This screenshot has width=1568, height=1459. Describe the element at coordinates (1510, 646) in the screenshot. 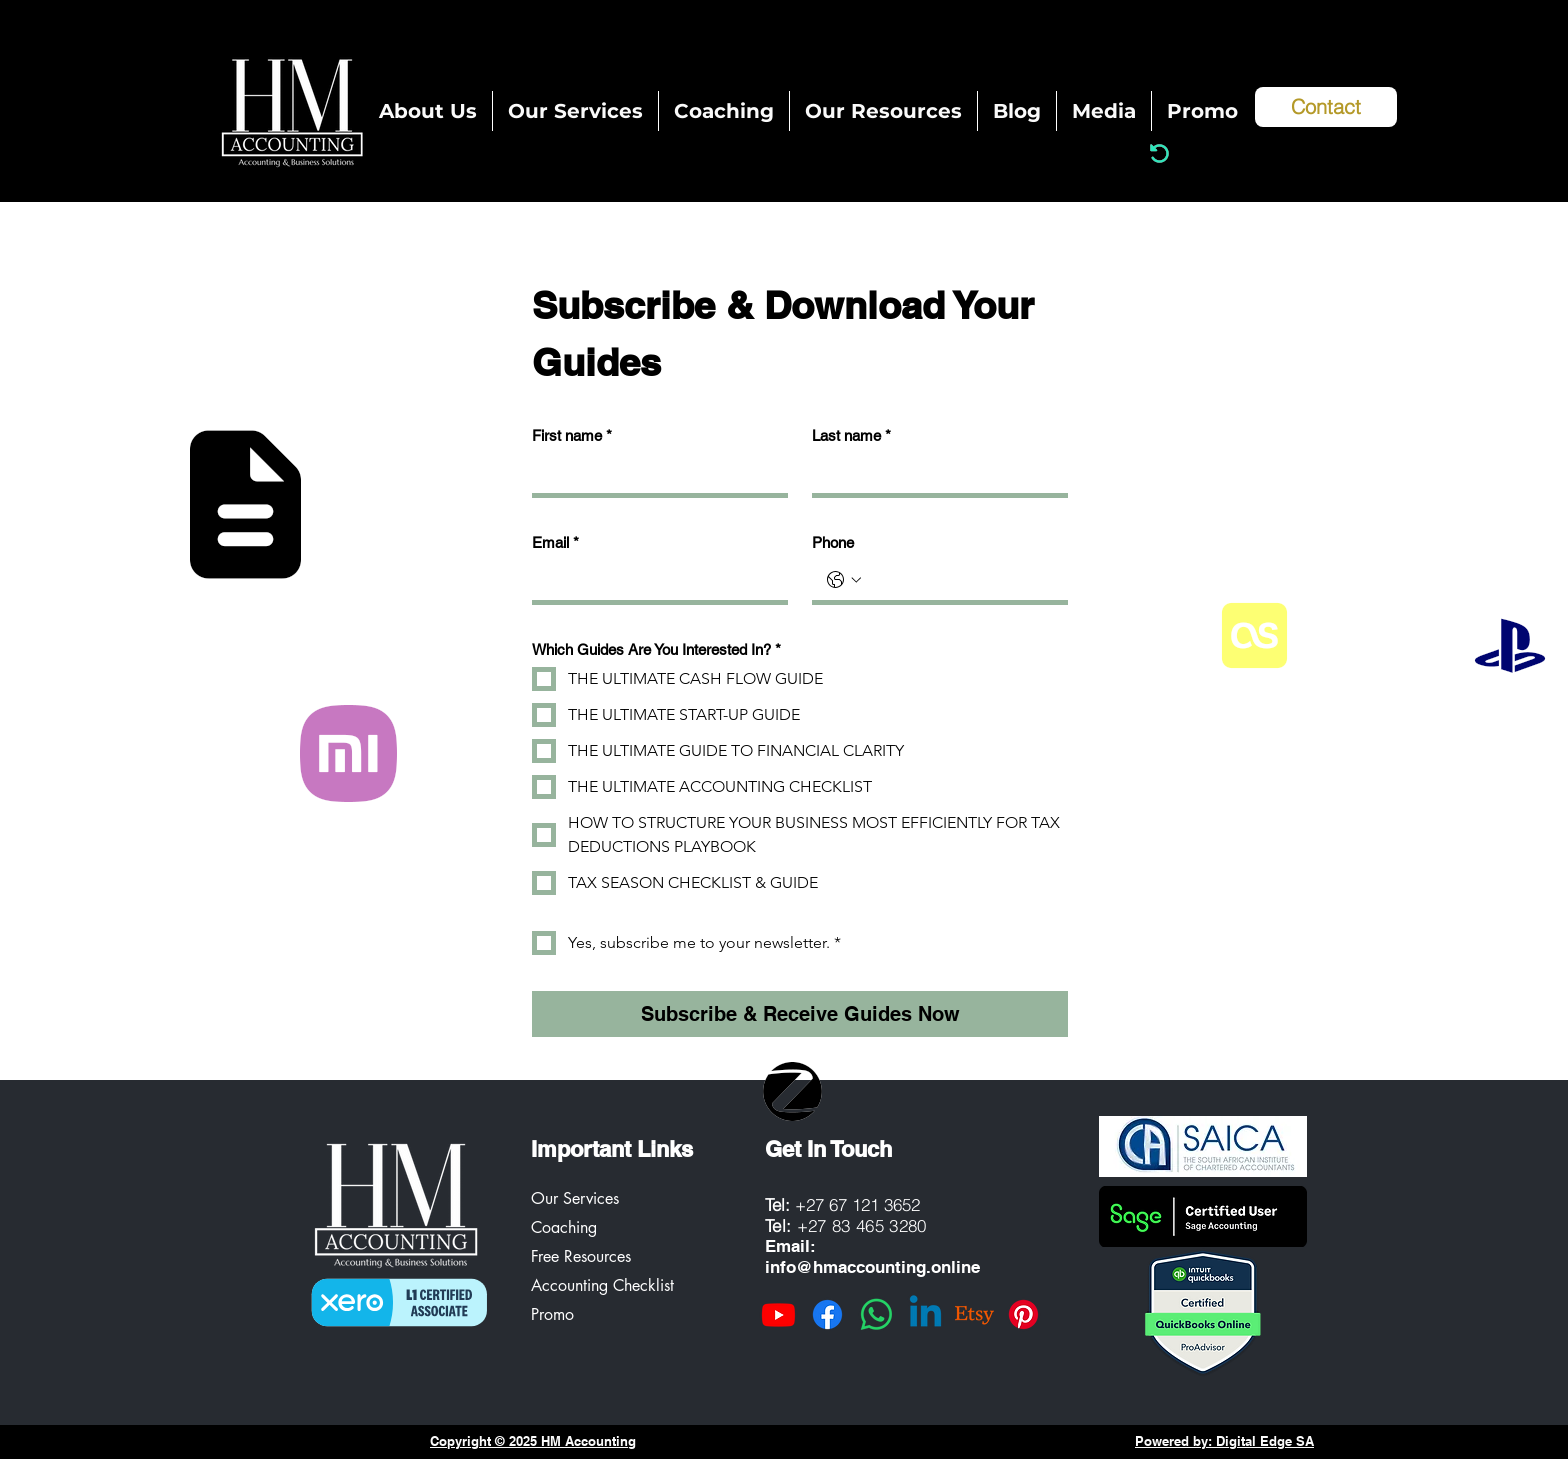

I see `playstation brand or console indicator` at that location.